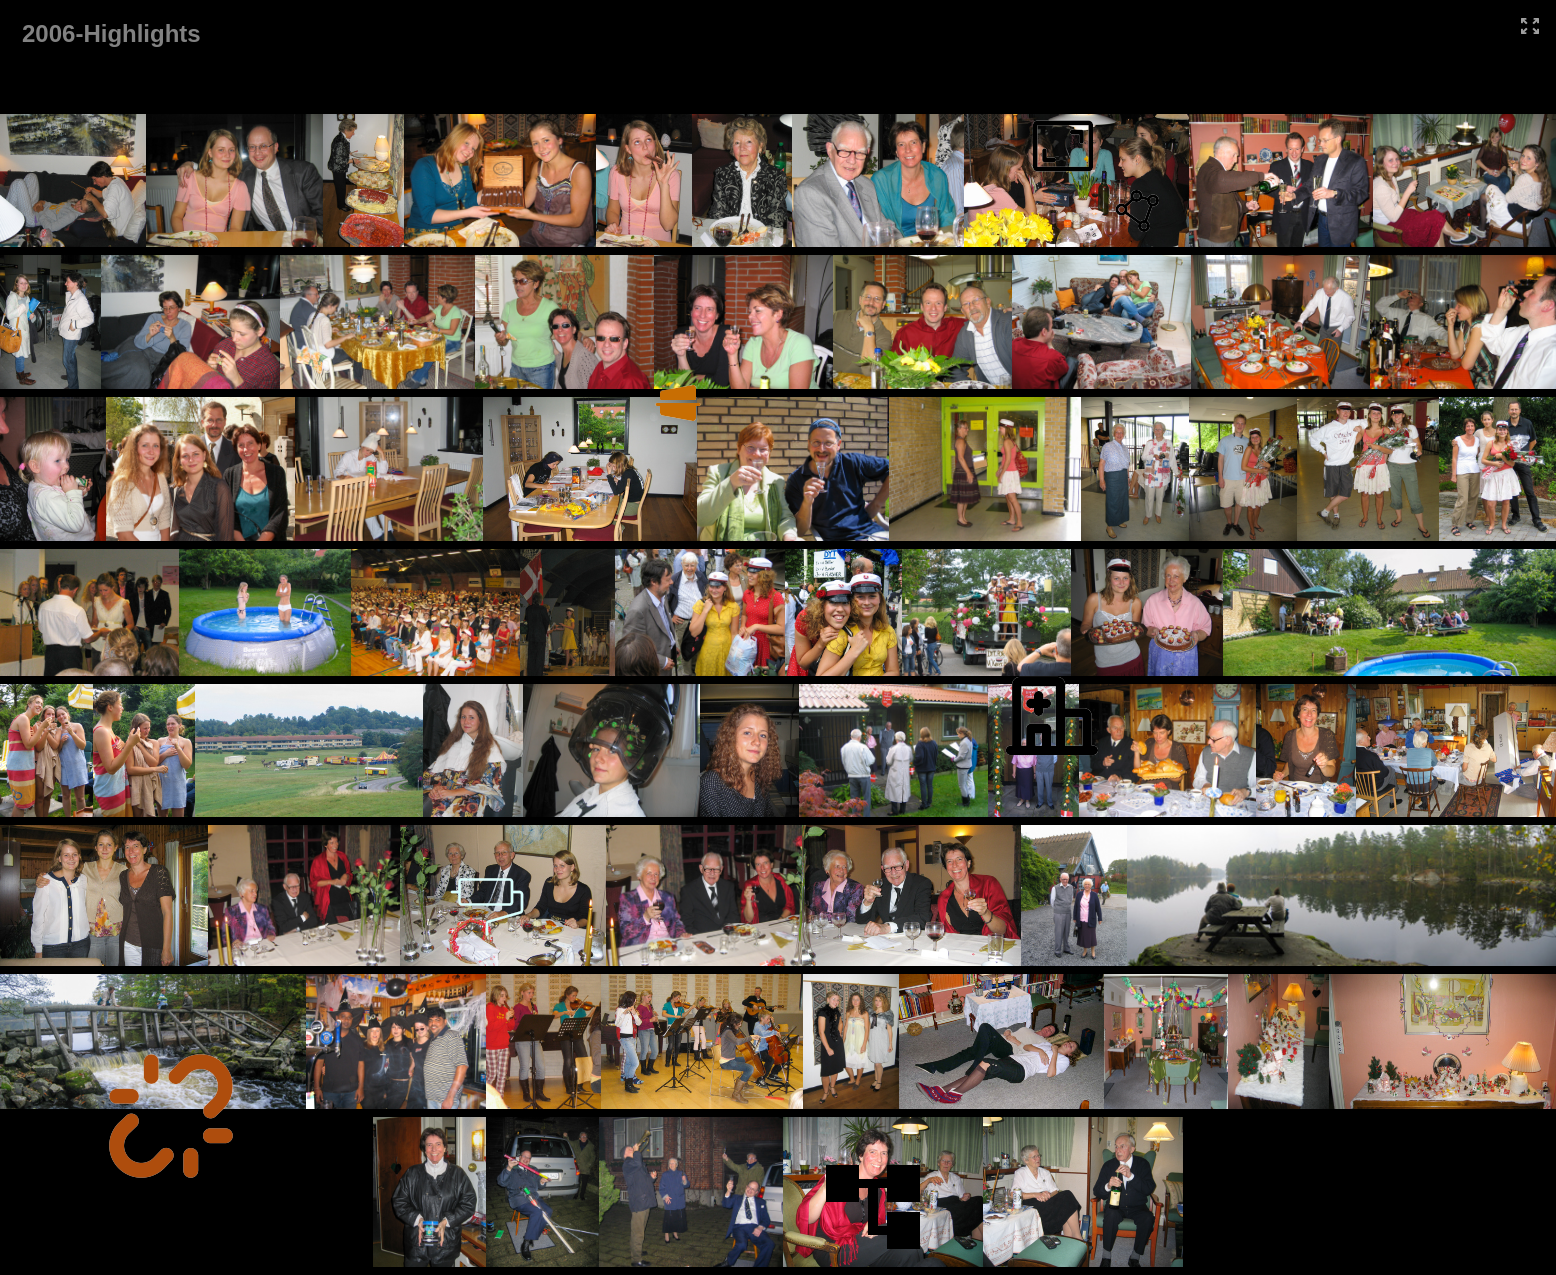 Image resolution: width=1556 pixels, height=1275 pixels. What do you see at coordinates (171, 1116) in the screenshot?
I see `unlink or disconnect a connected item` at bounding box center [171, 1116].